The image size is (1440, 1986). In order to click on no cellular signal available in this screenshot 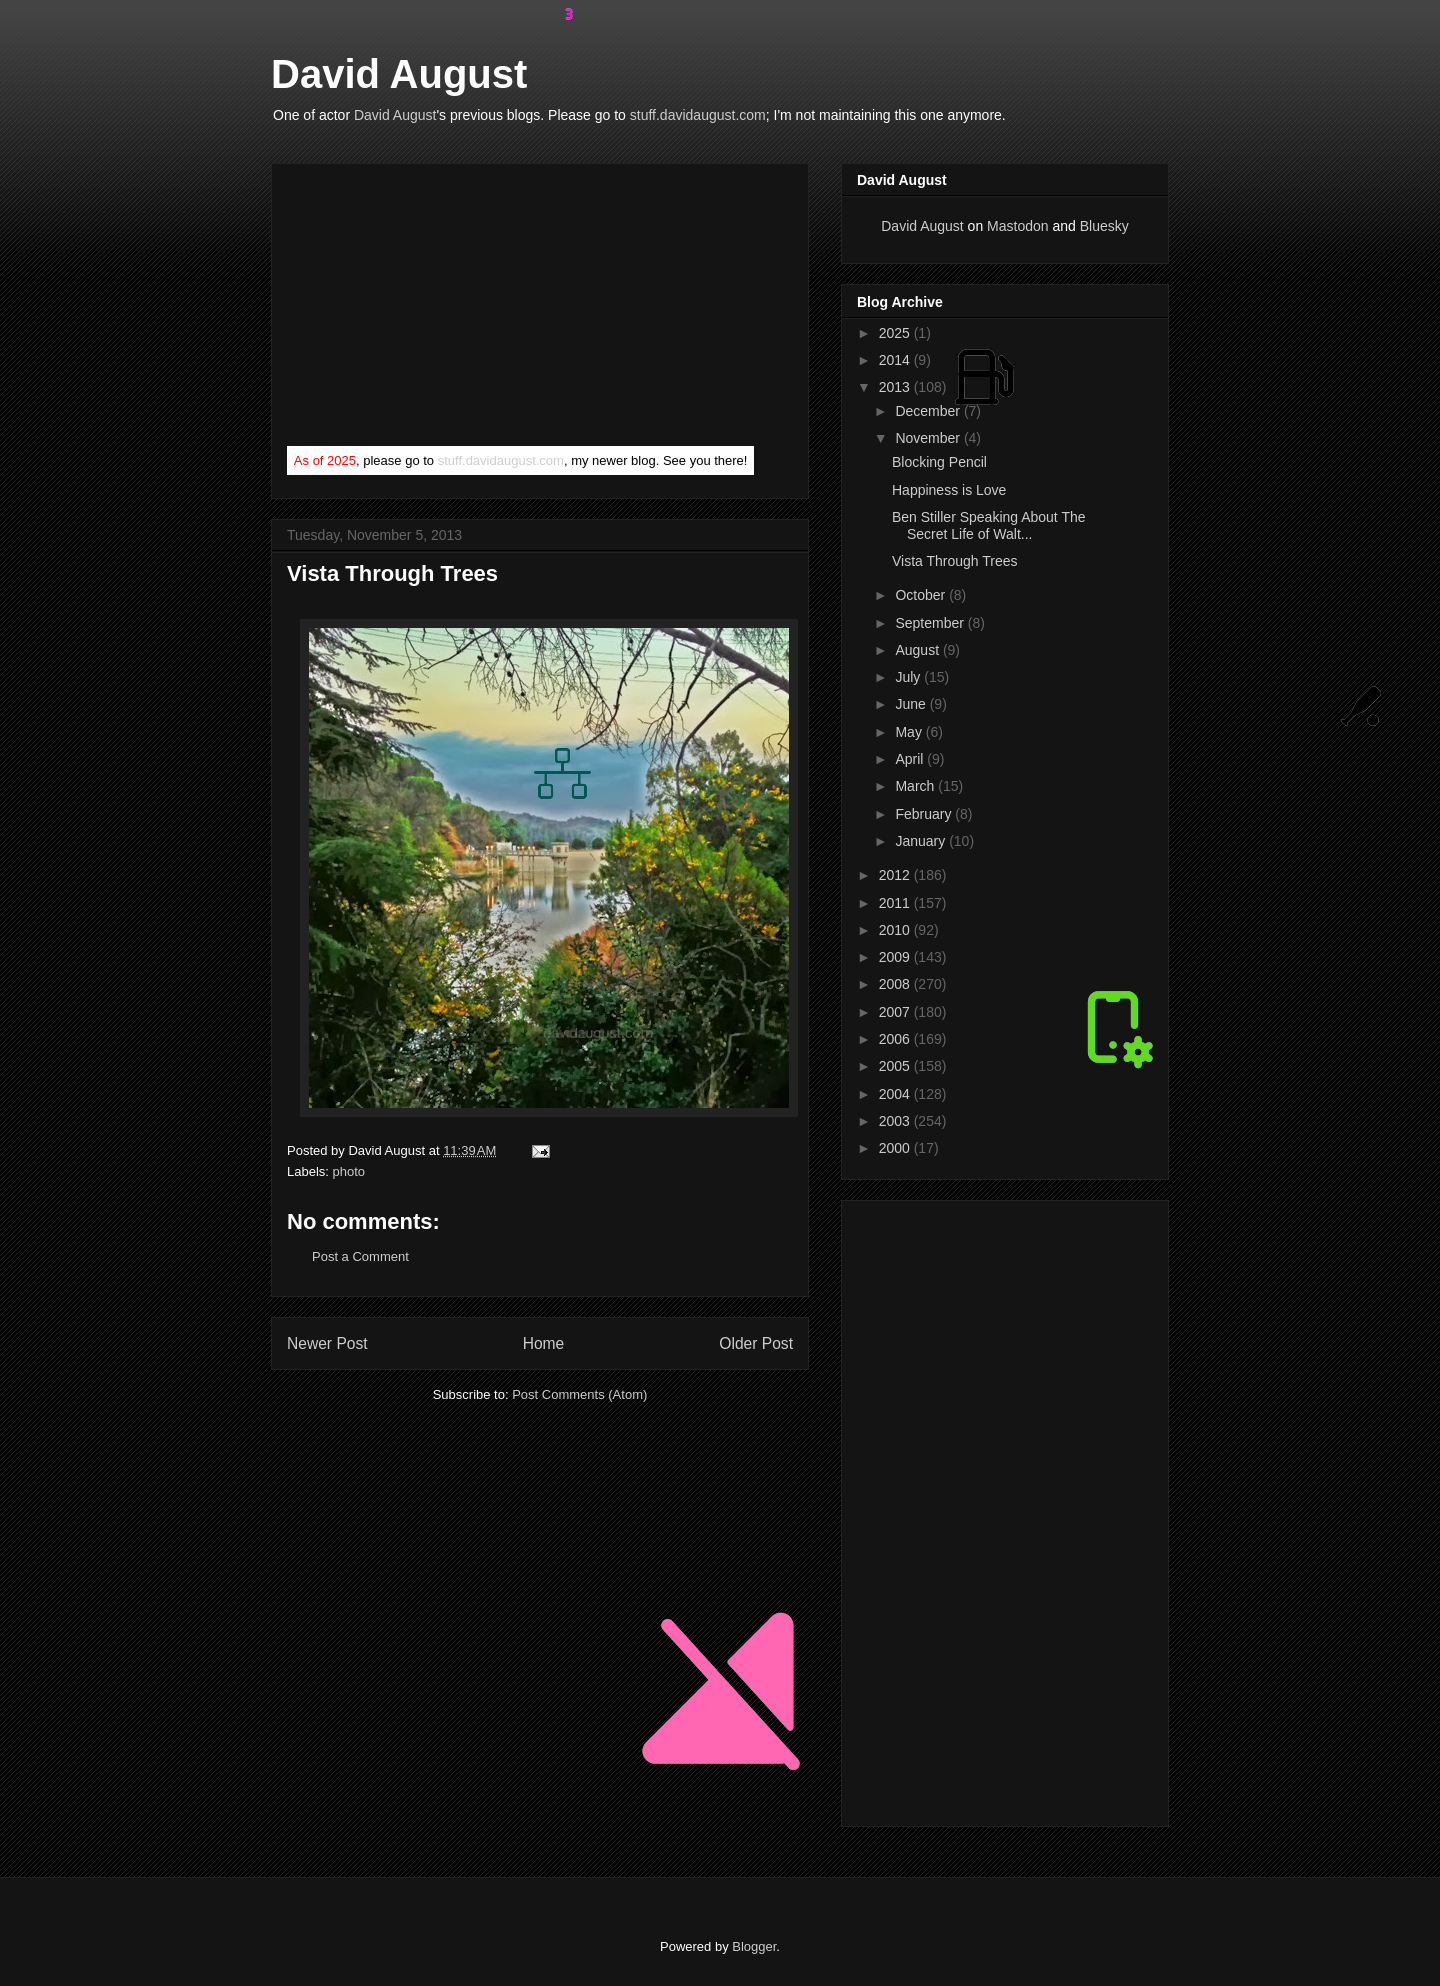, I will do `click(730, 1694)`.